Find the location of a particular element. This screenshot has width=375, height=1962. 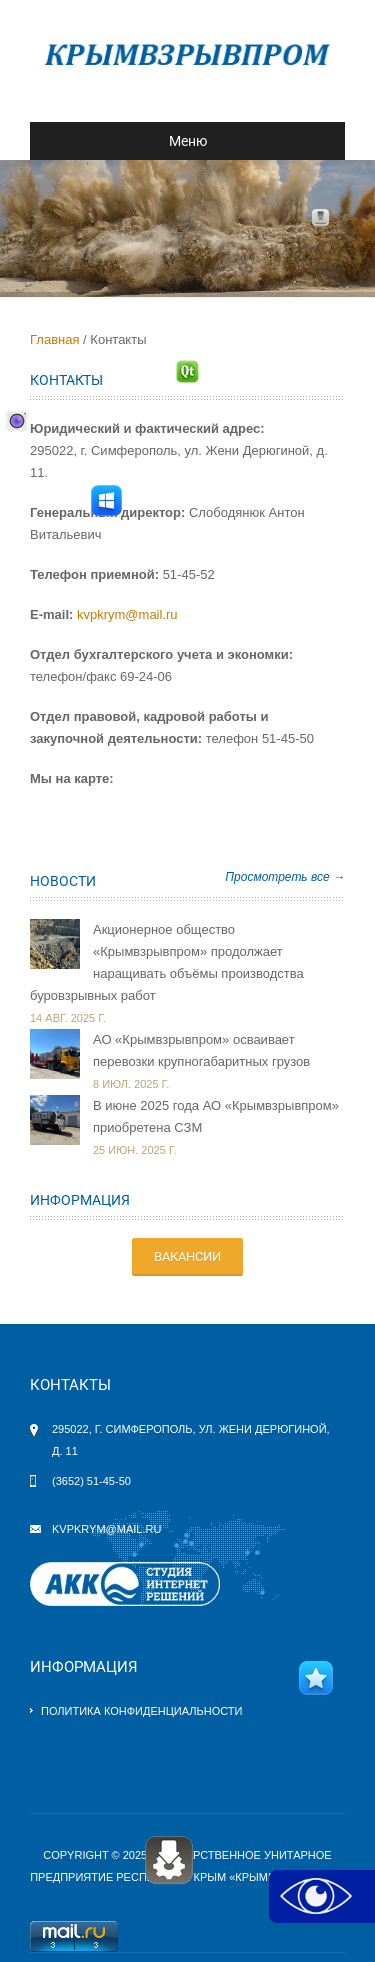

open gear lever app for managing appimages is located at coordinates (169, 1860).